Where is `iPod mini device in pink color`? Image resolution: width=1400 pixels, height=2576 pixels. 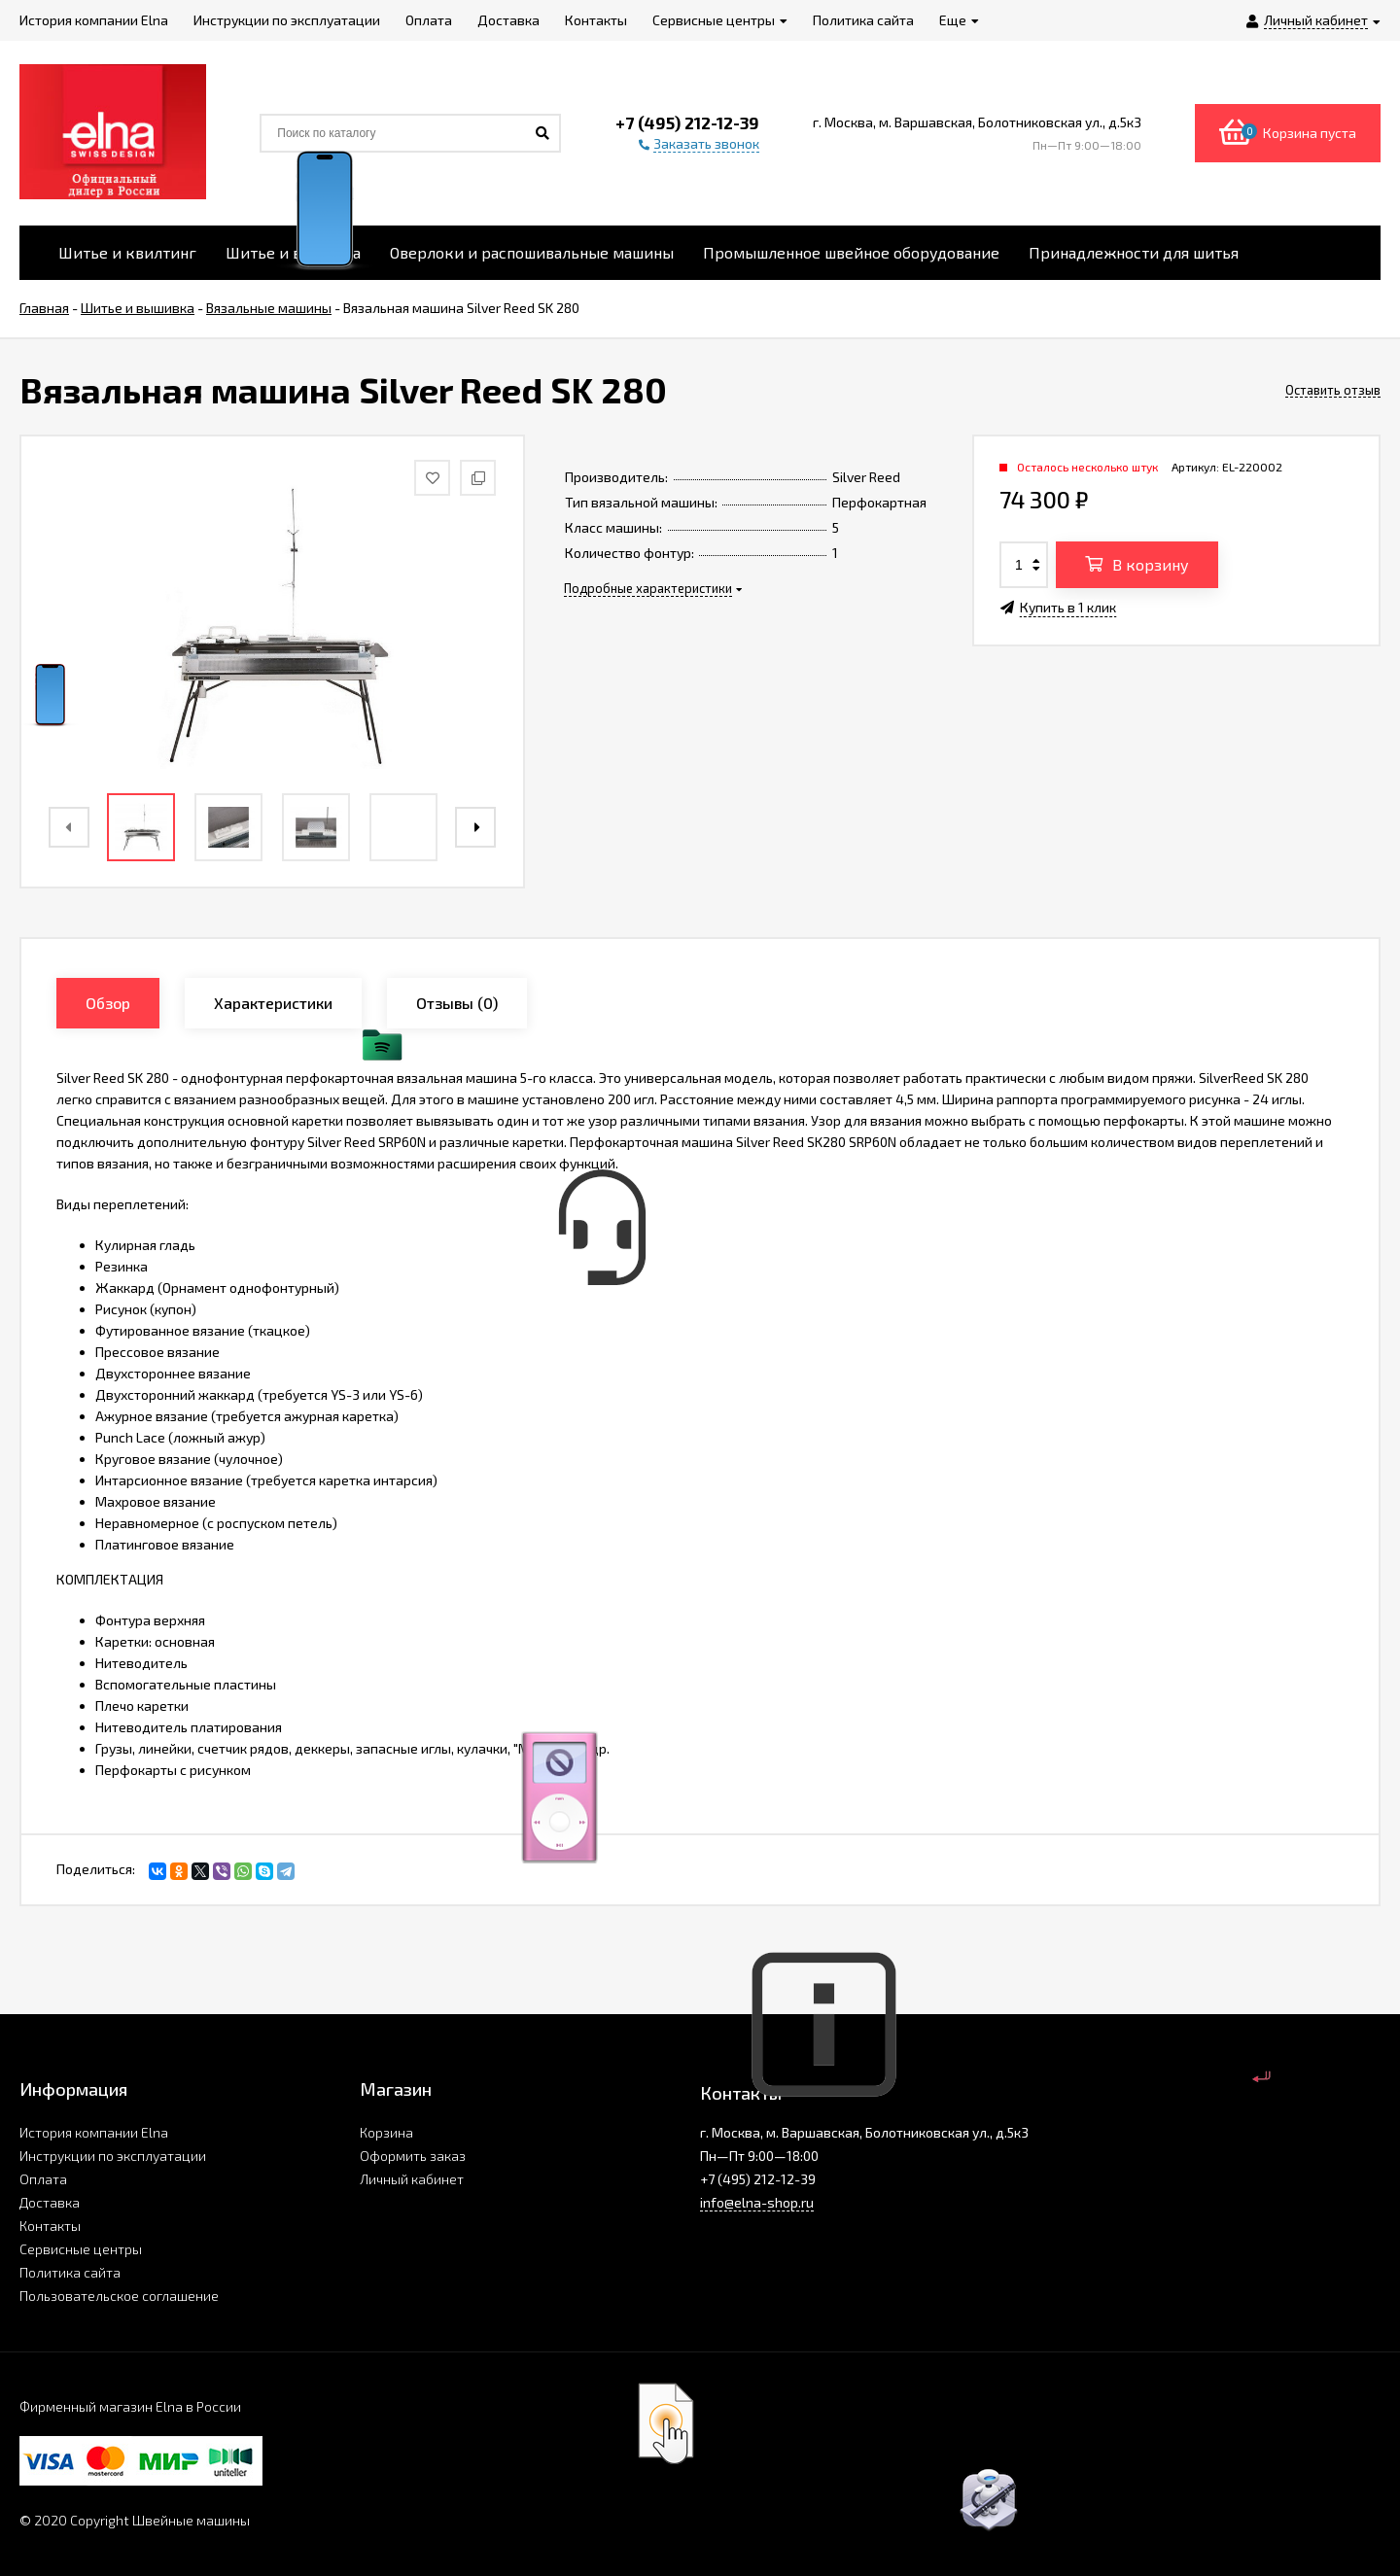 iPod mini device in pink color is located at coordinates (558, 1796).